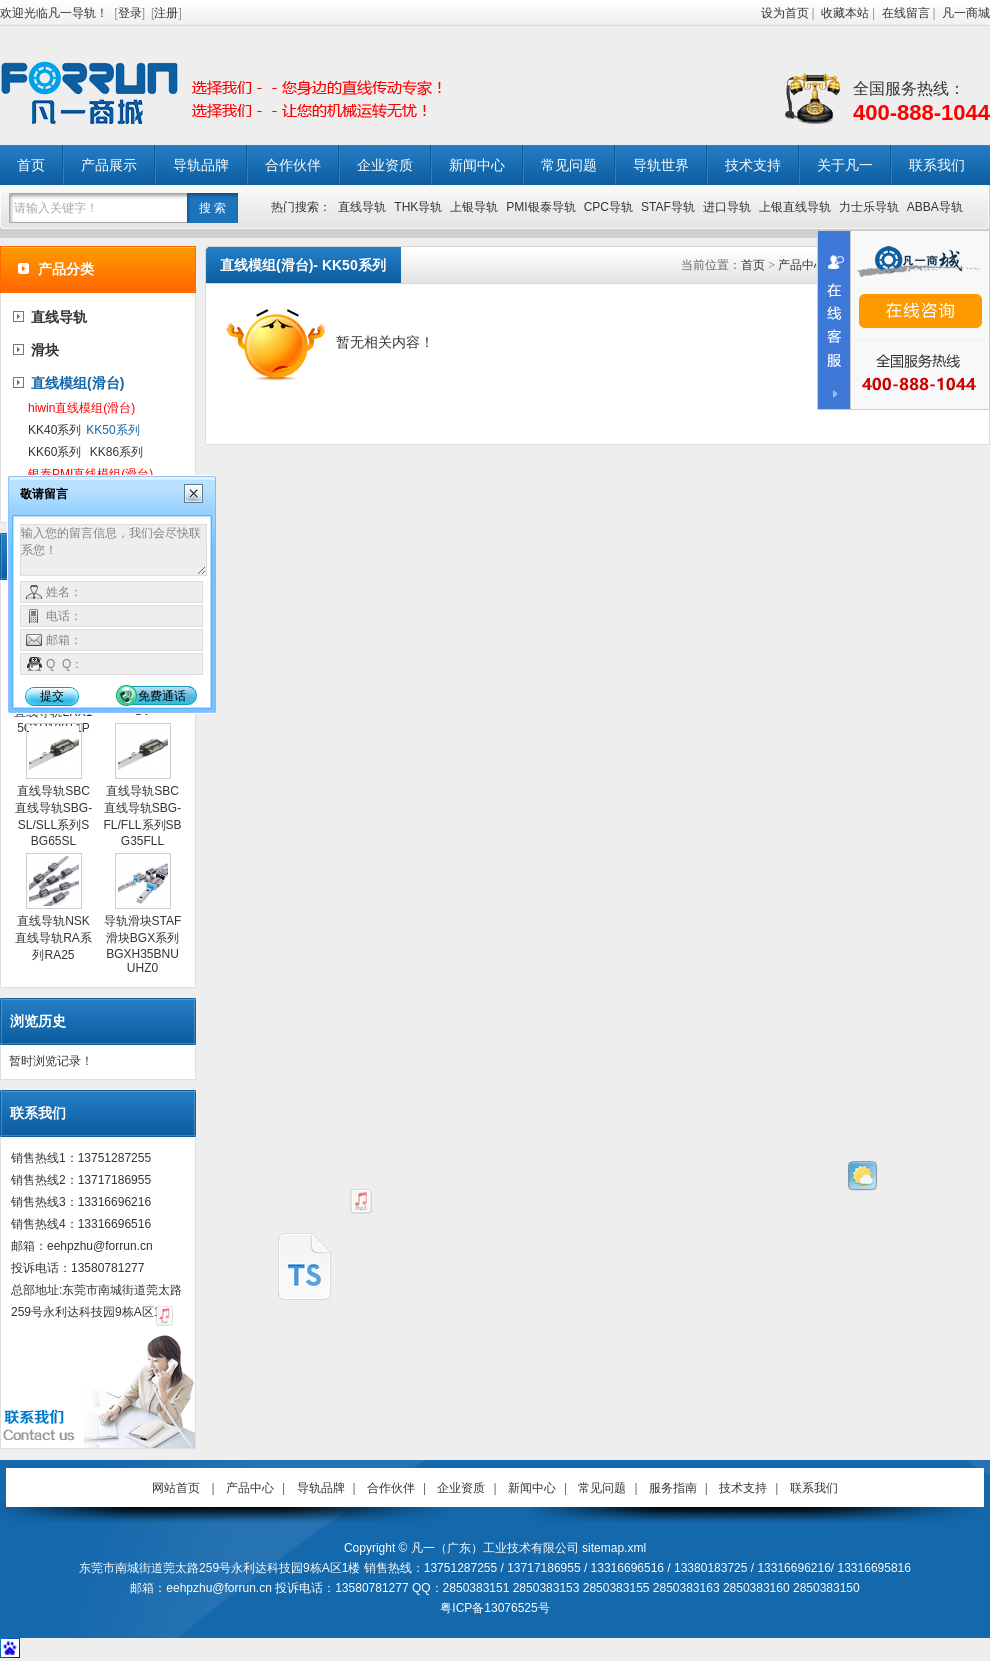 The width and height of the screenshot is (990, 1661). What do you see at coordinates (164, 1315) in the screenshot?
I see `a flac audio file in ogg container format` at bounding box center [164, 1315].